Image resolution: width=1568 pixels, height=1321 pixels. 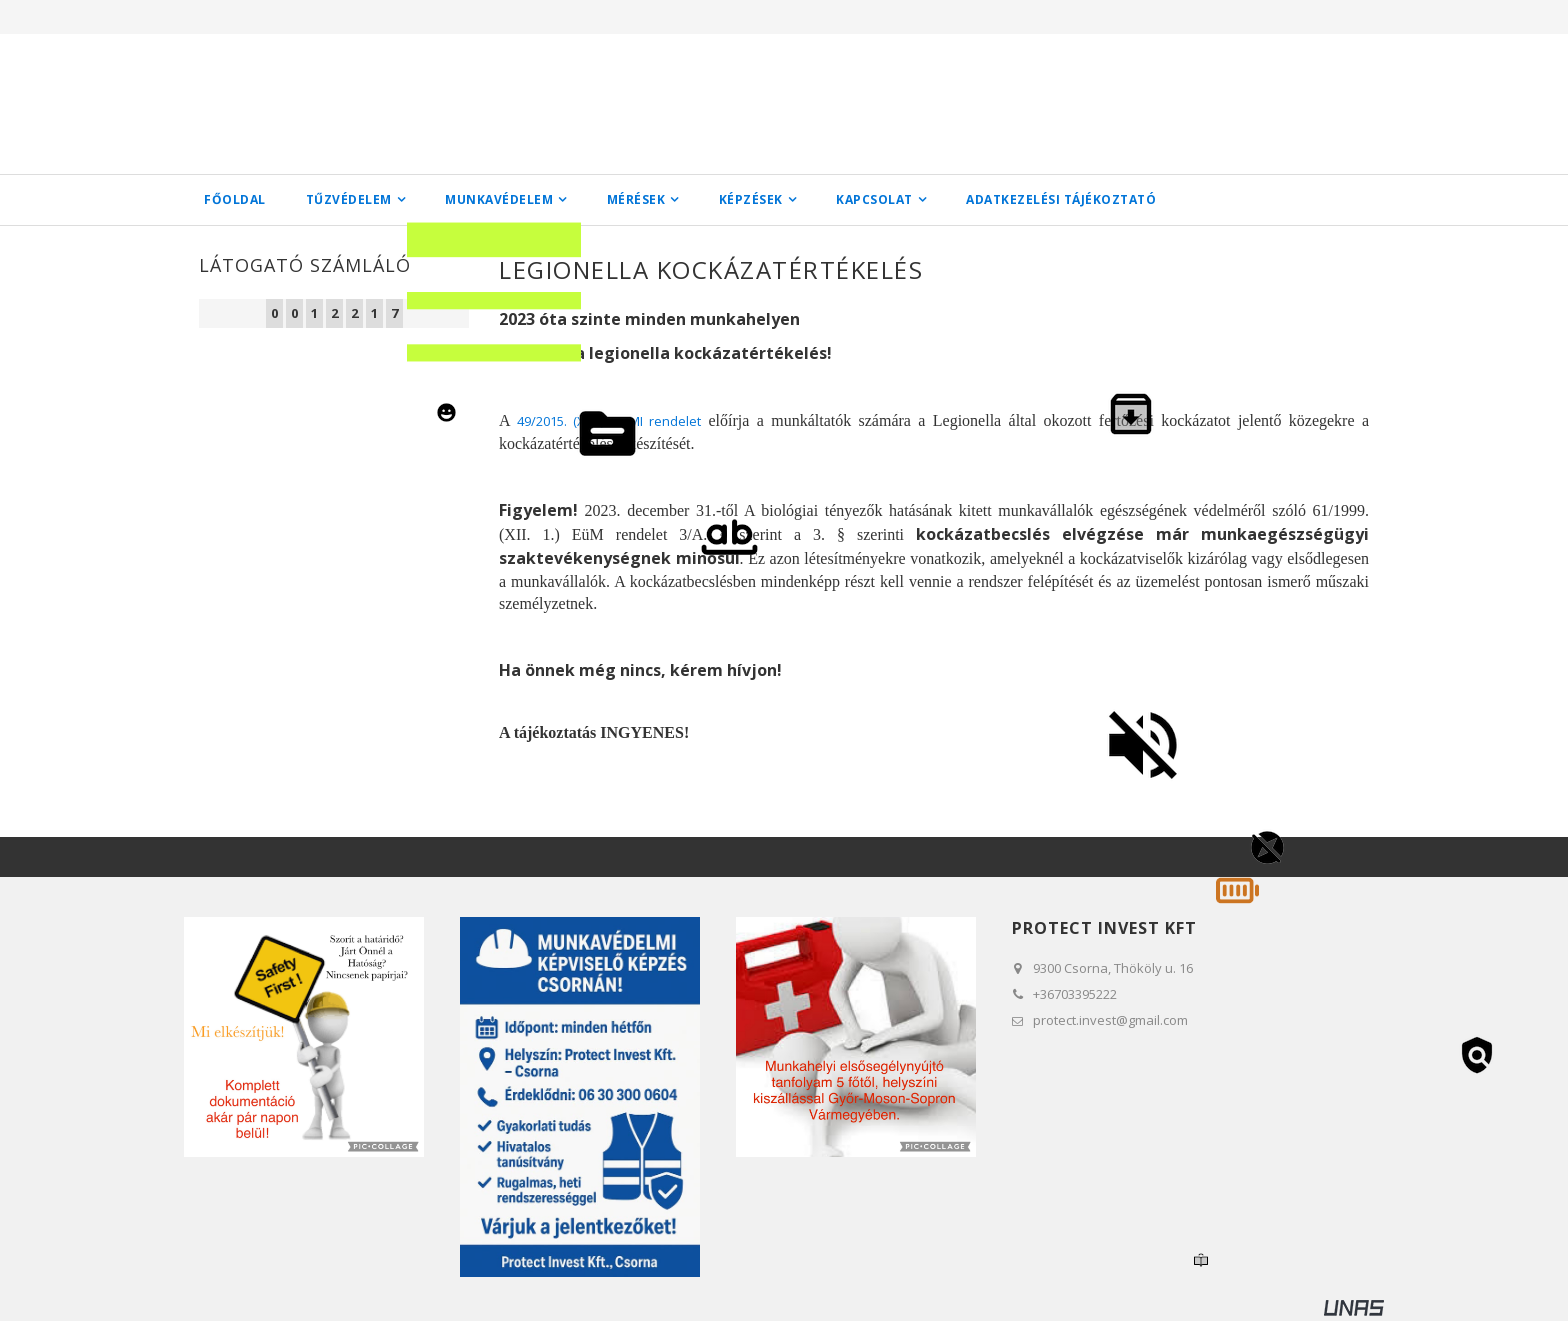 What do you see at coordinates (729, 534) in the screenshot?
I see `toggle whole word matching in search` at bounding box center [729, 534].